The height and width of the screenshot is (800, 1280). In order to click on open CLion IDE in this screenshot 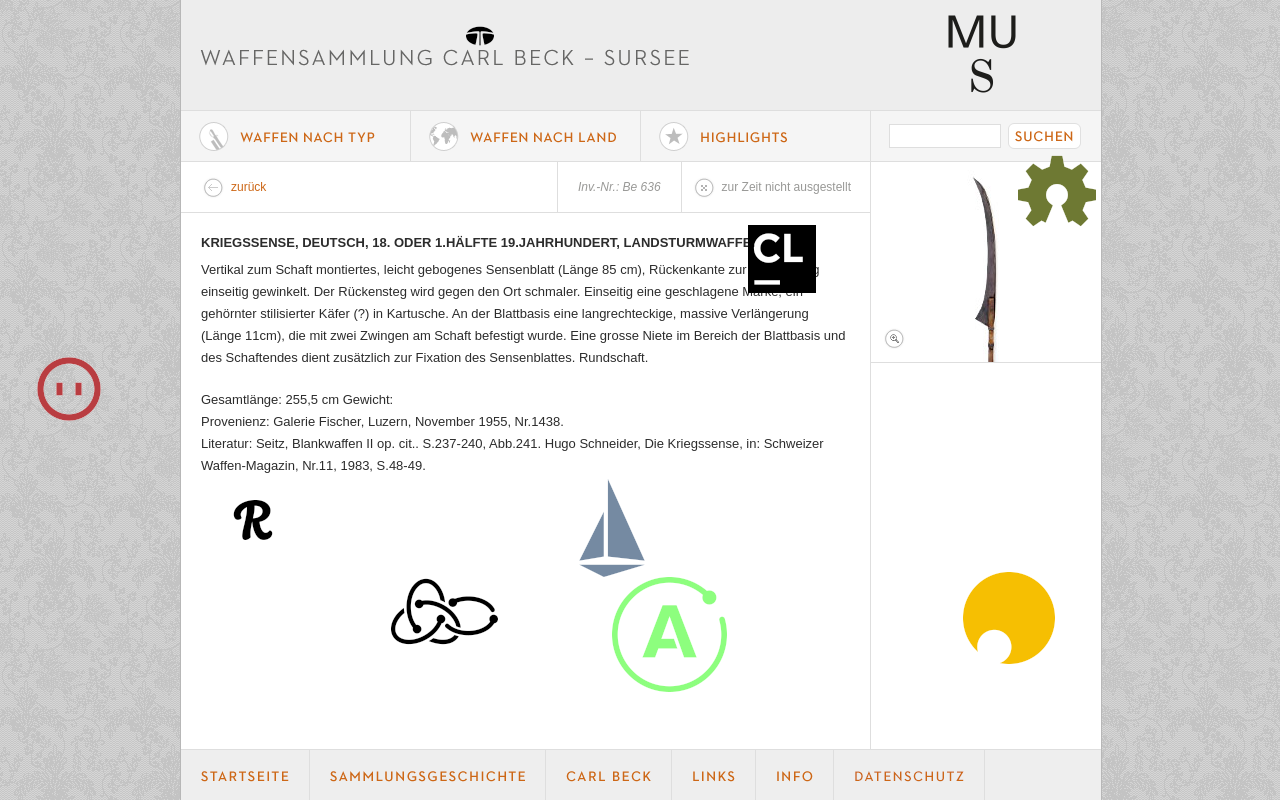, I will do `click(782, 259)`.